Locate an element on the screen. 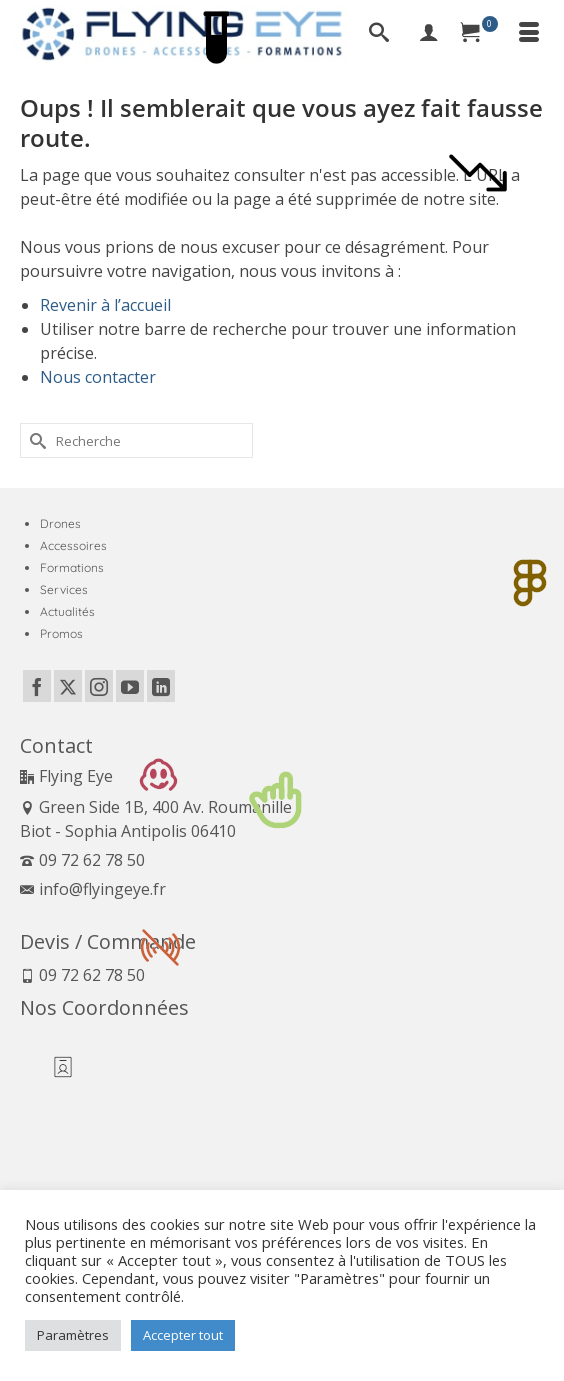 This screenshot has width=564, height=1381. indicates a Michelin Bib Gourmand rated restaurant is located at coordinates (158, 775).